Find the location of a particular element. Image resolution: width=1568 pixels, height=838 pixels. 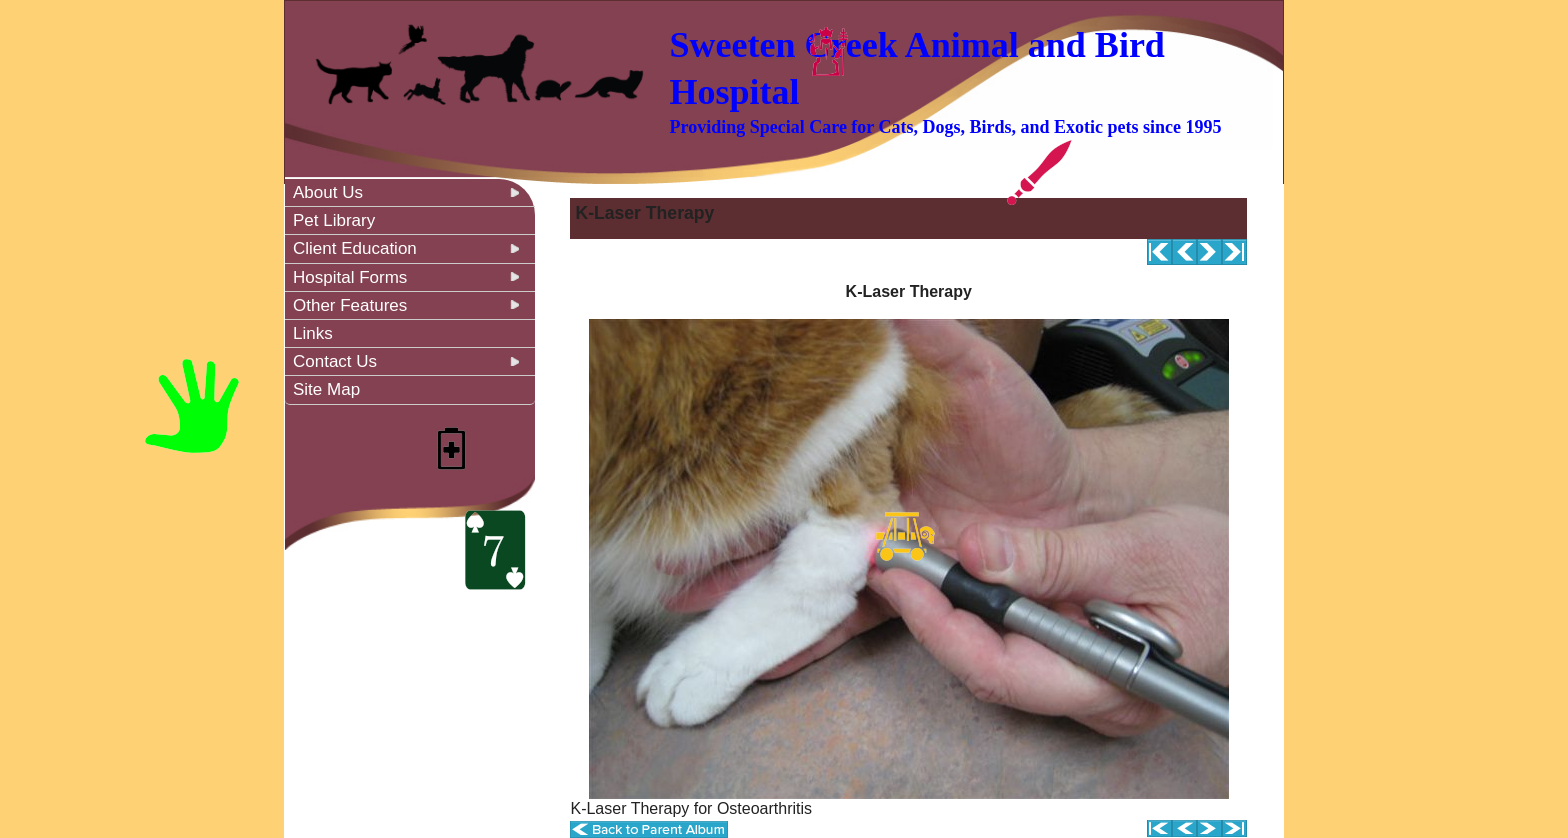

add battery or enable battery saver mode is located at coordinates (451, 448).